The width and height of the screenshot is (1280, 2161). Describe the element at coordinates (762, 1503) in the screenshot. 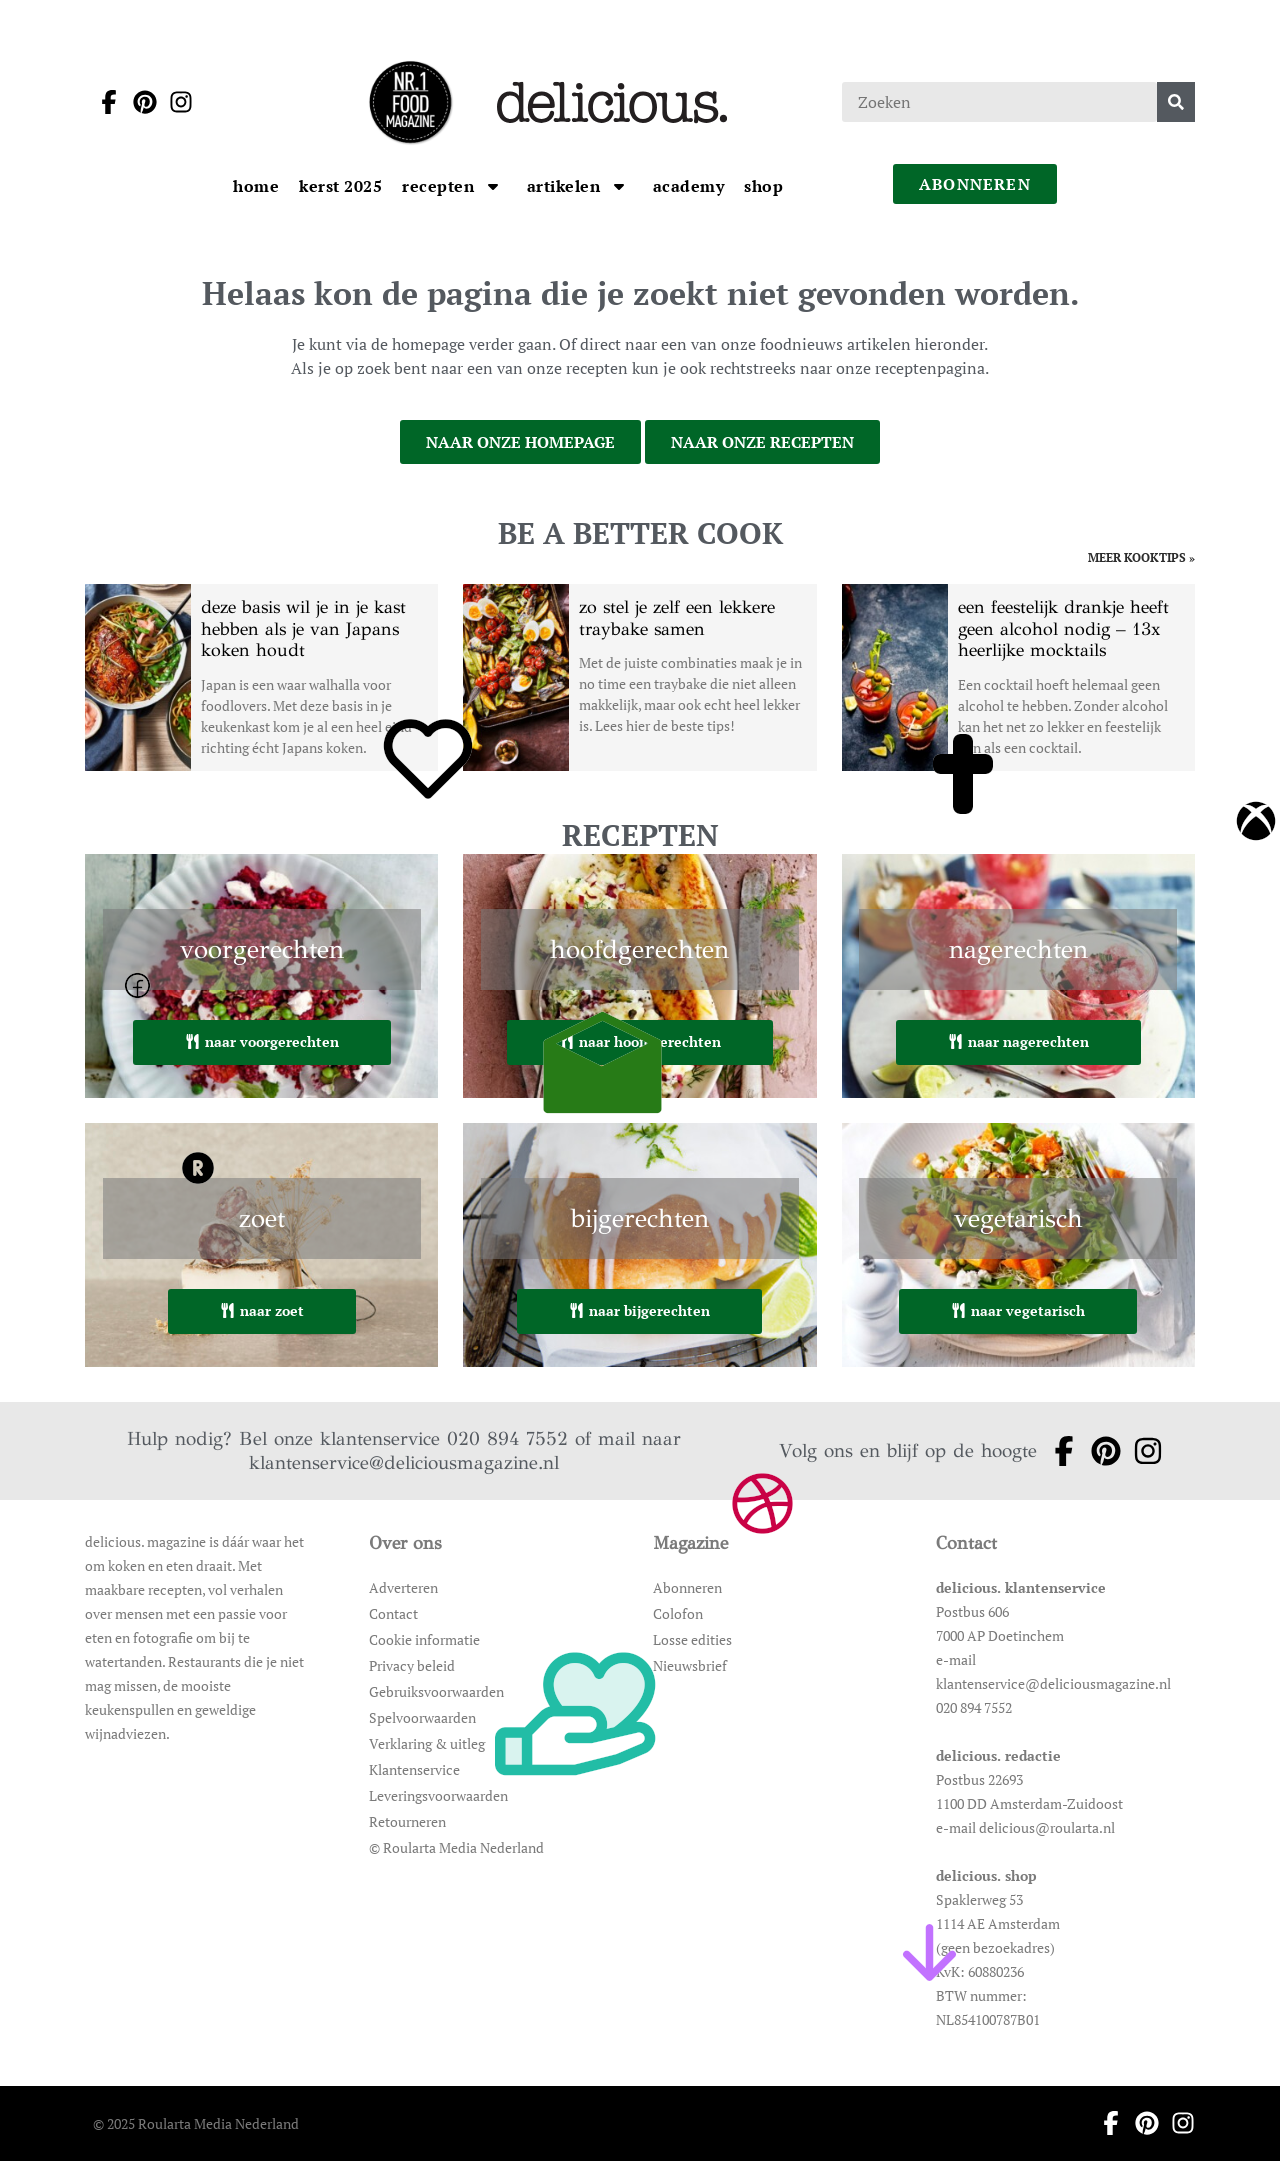

I see `visit dribbble profile or portfolio` at that location.